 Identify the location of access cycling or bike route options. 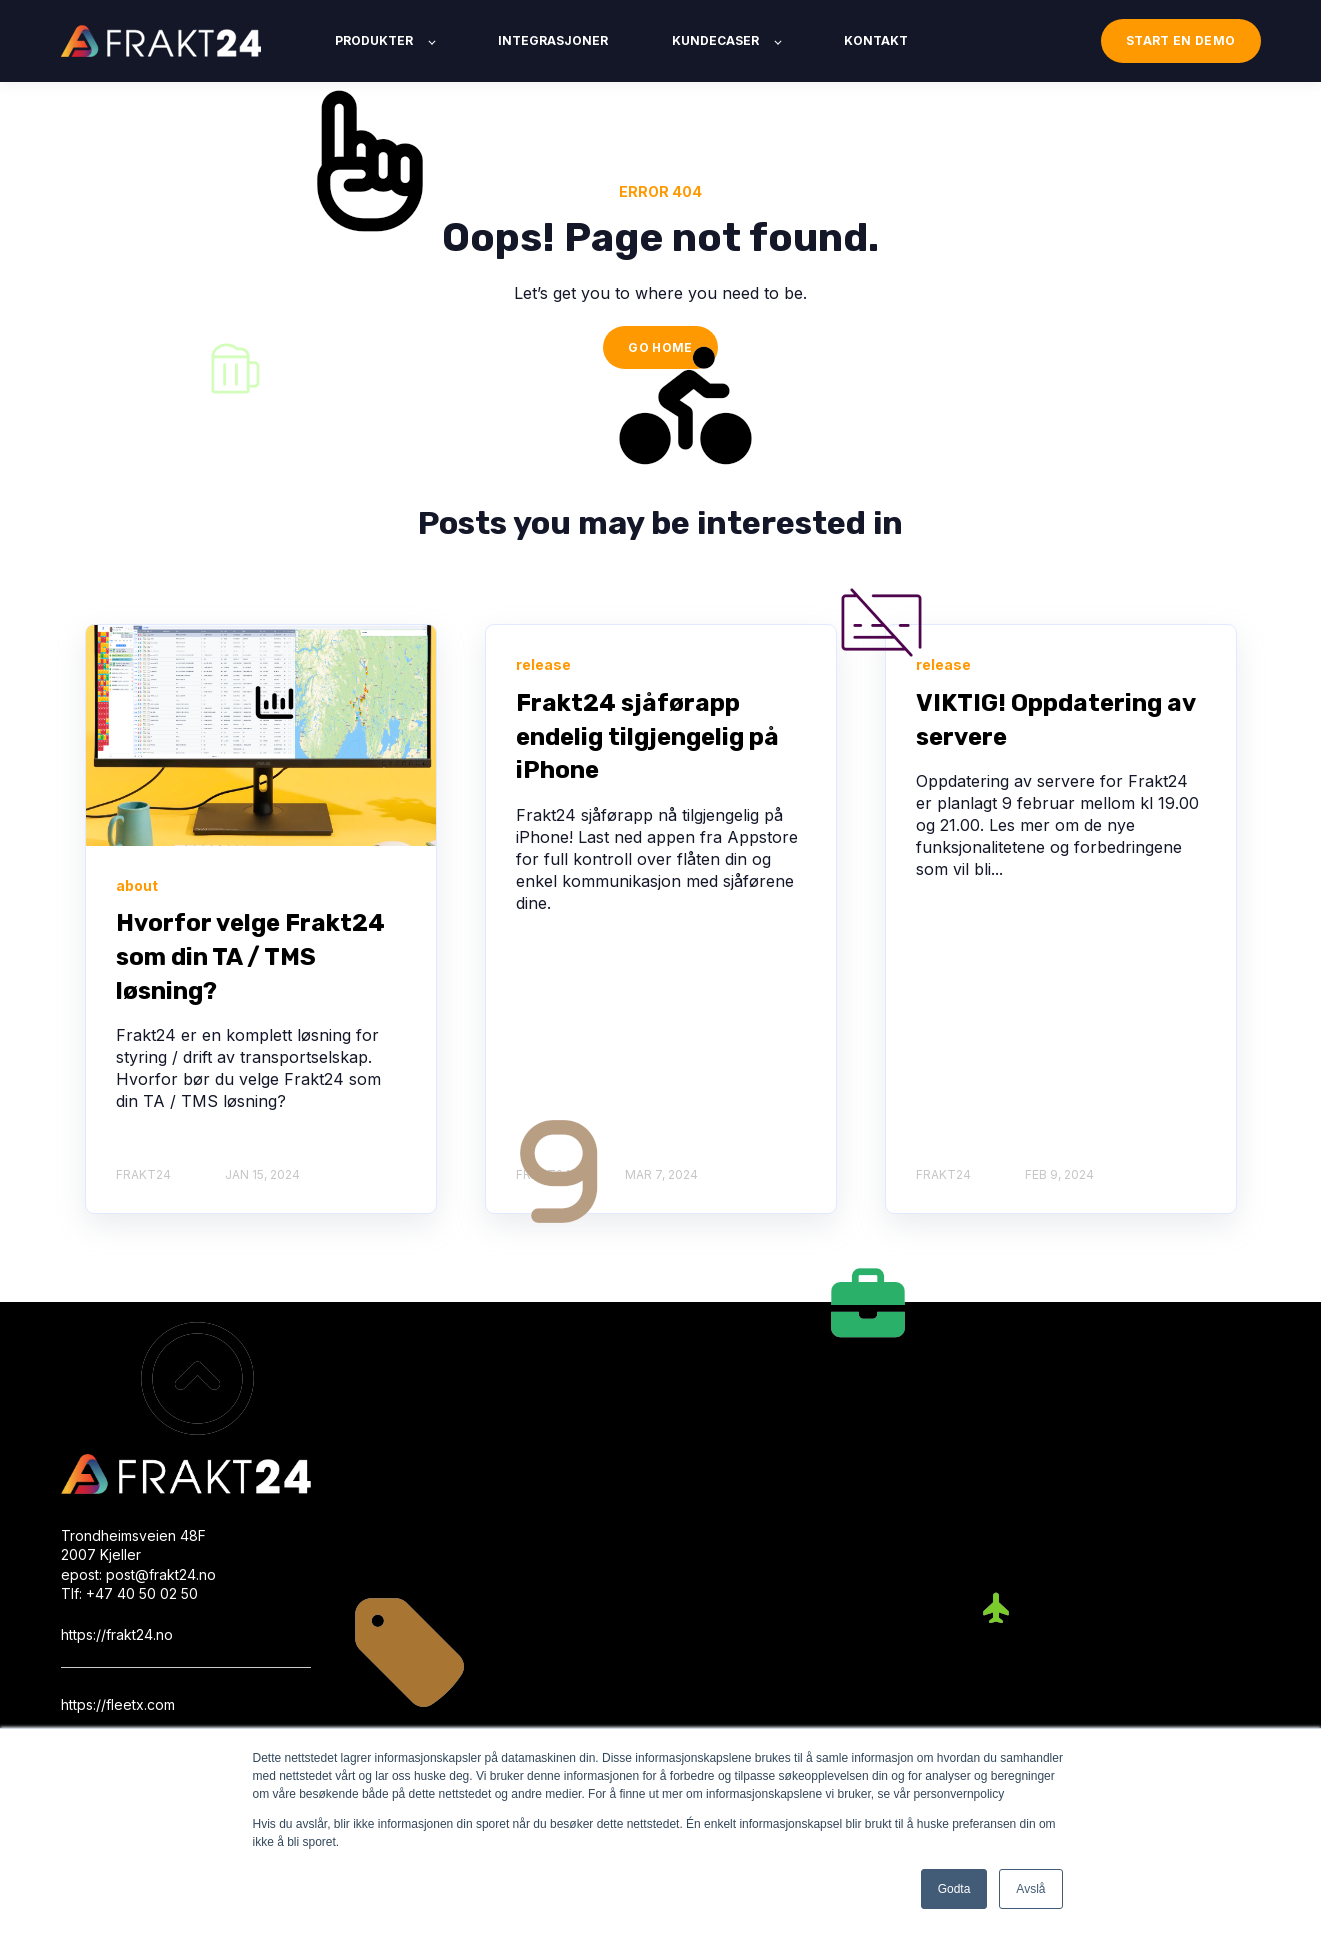
(685, 405).